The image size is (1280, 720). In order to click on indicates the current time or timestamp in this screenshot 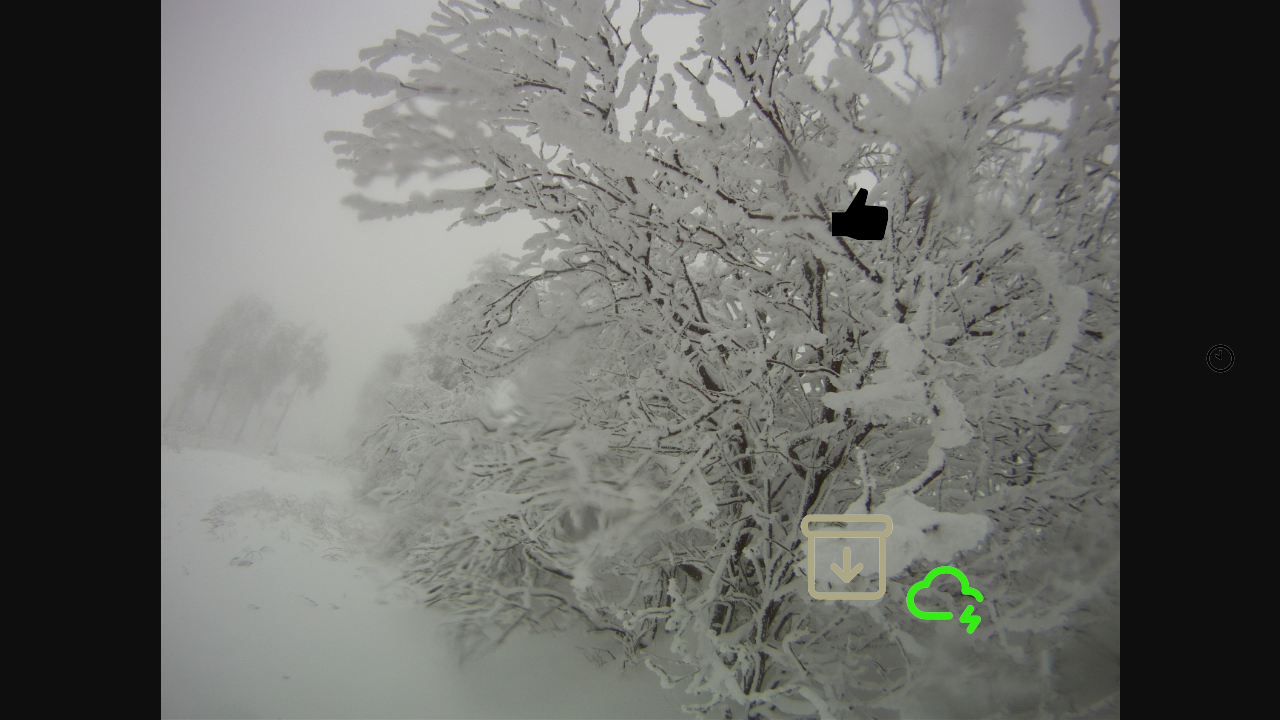, I will do `click(1220, 358)`.